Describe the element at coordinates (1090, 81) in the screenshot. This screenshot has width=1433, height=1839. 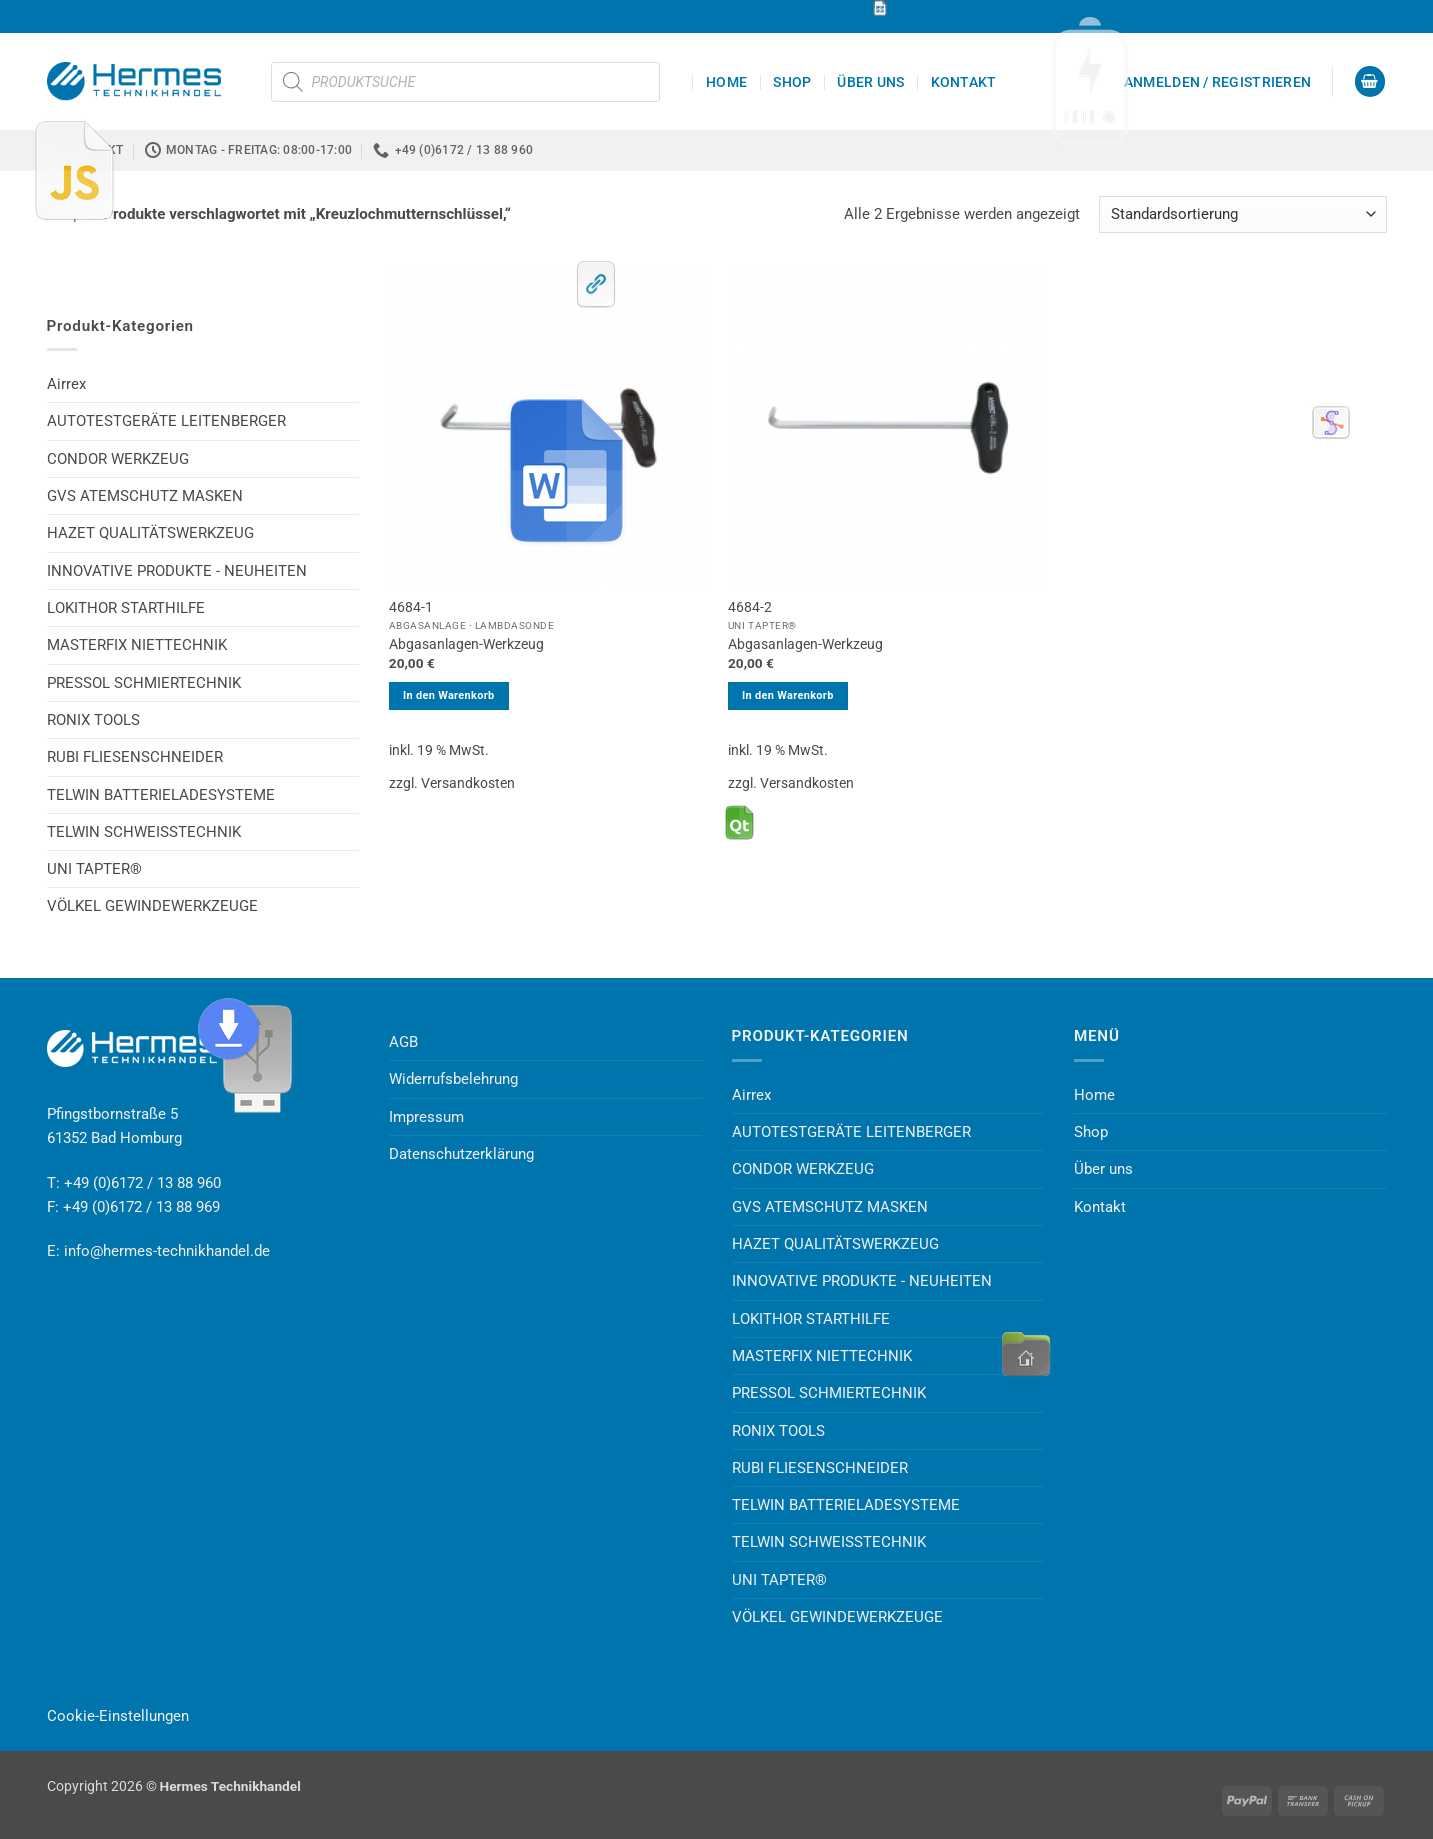
I see `battery connected to uninterruptible power supply (UPS)` at that location.